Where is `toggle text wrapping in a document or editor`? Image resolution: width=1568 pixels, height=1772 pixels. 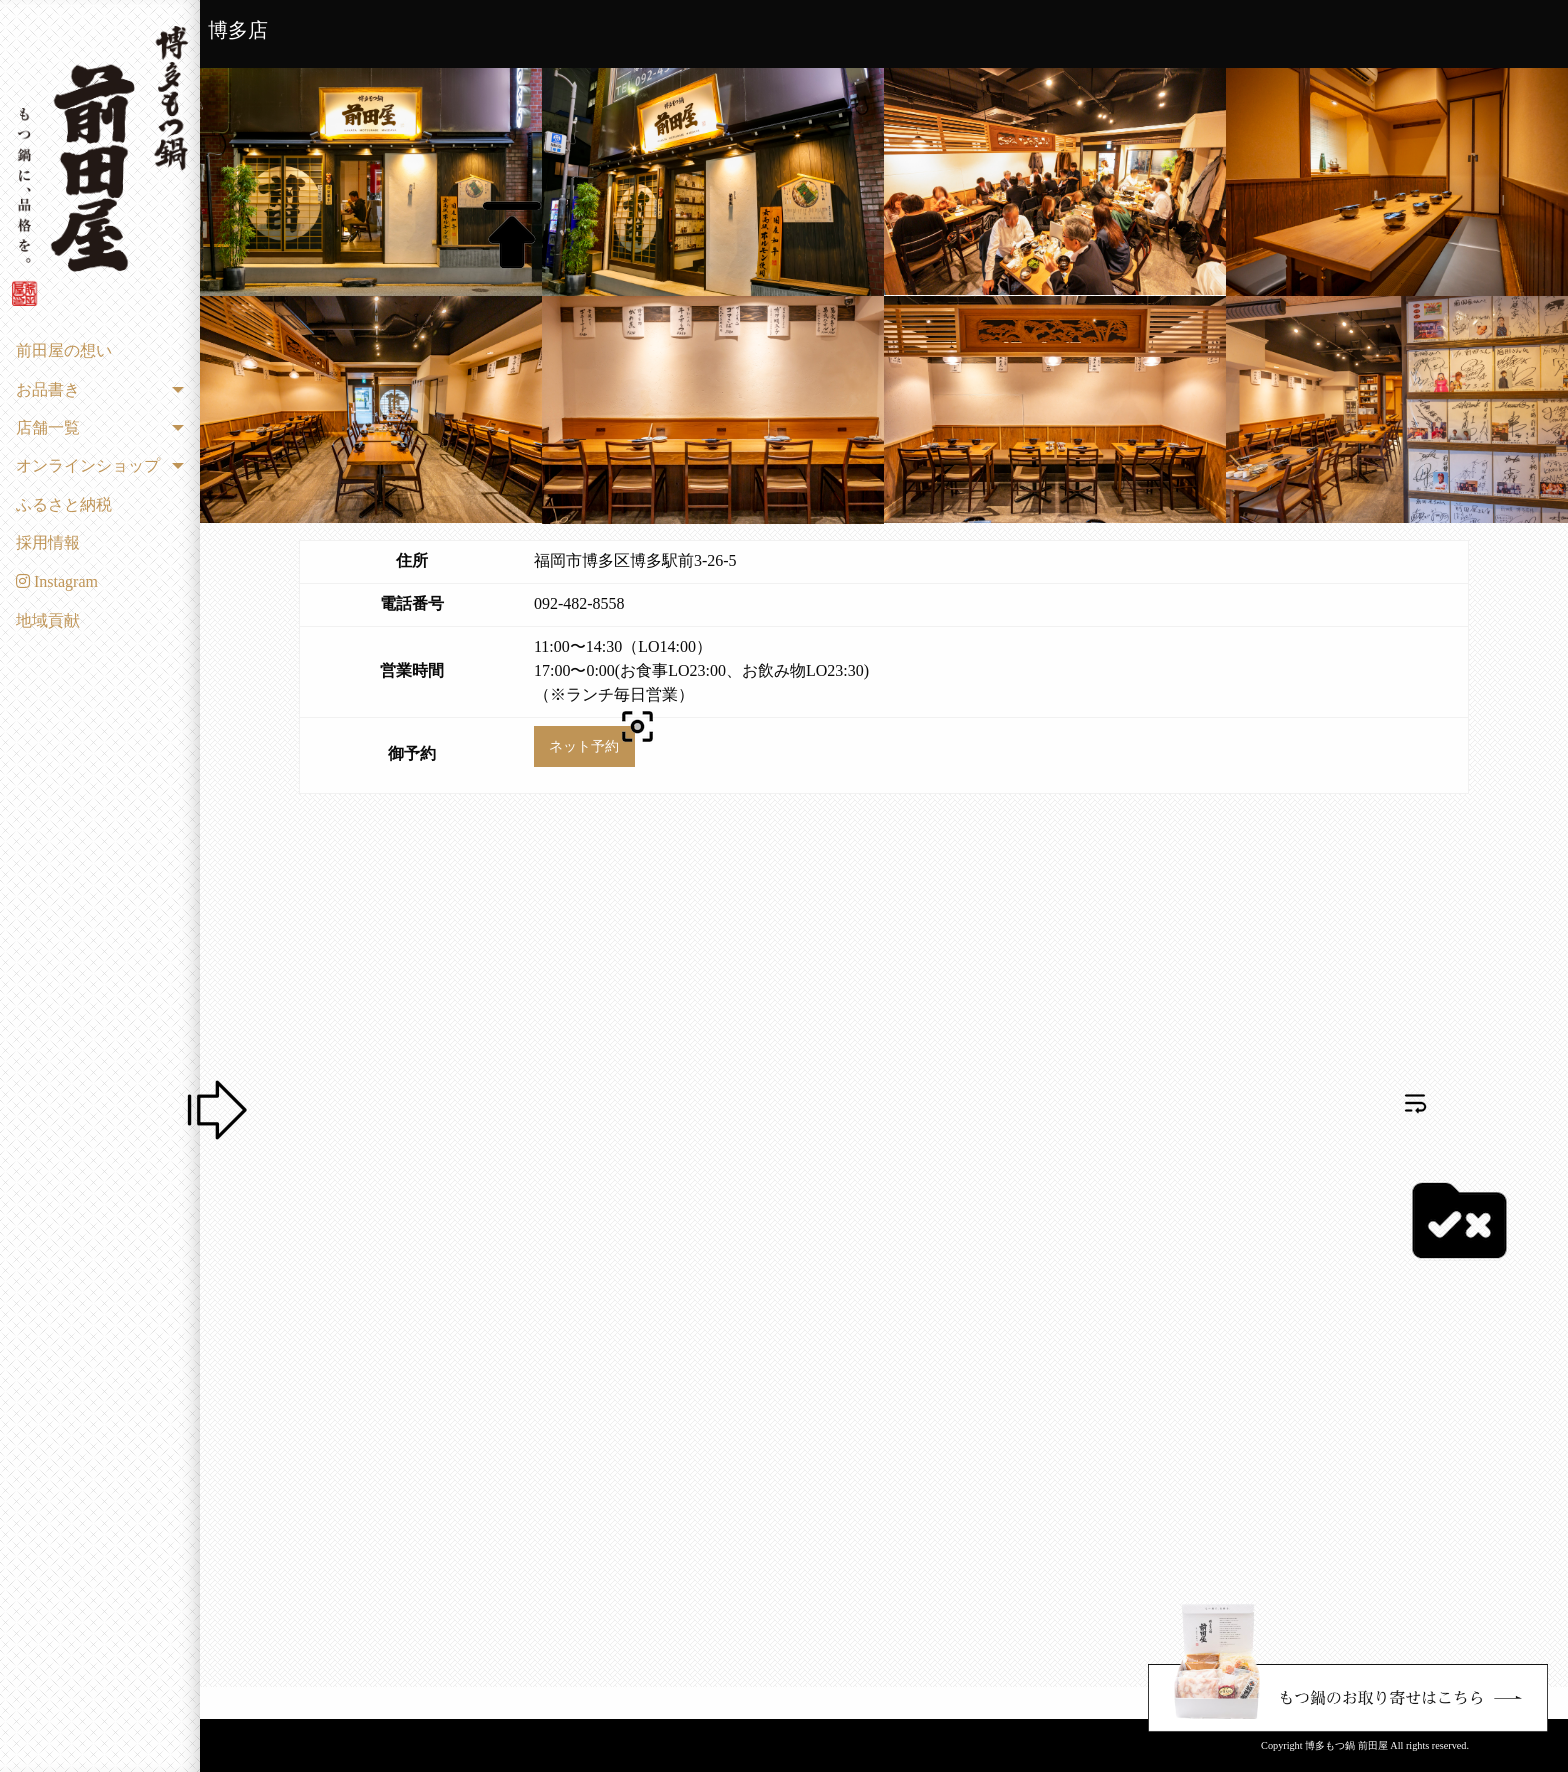
toggle text wrapping in a document or editor is located at coordinates (1415, 1103).